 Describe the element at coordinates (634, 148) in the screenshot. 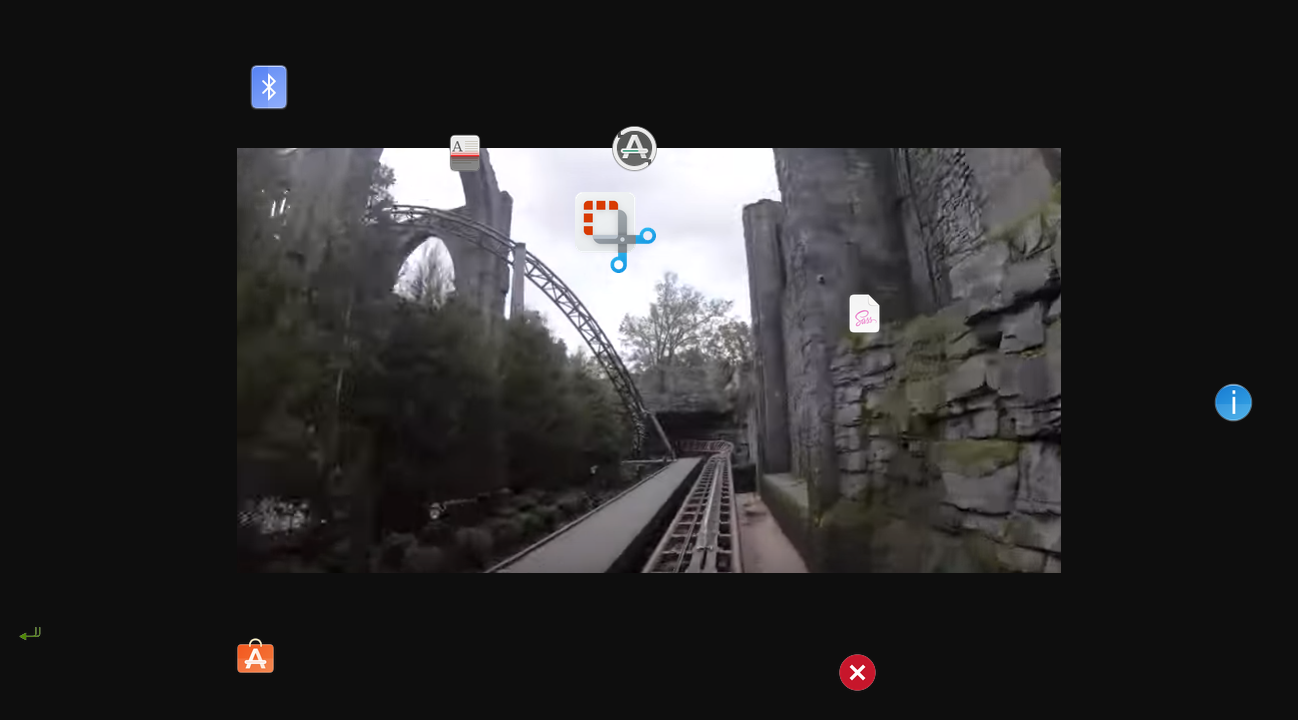

I see `check for available software updates` at that location.